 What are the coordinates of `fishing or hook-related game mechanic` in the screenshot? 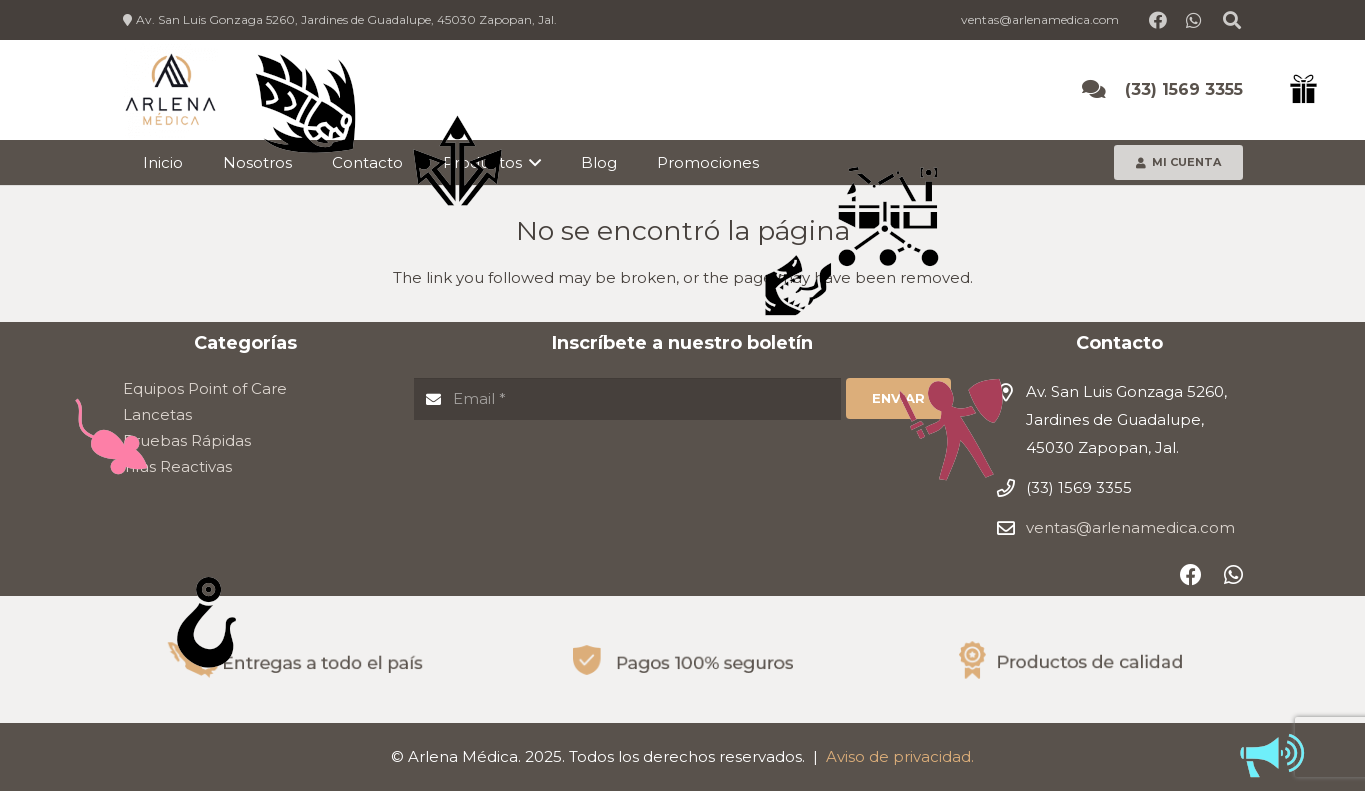 It's located at (207, 623).